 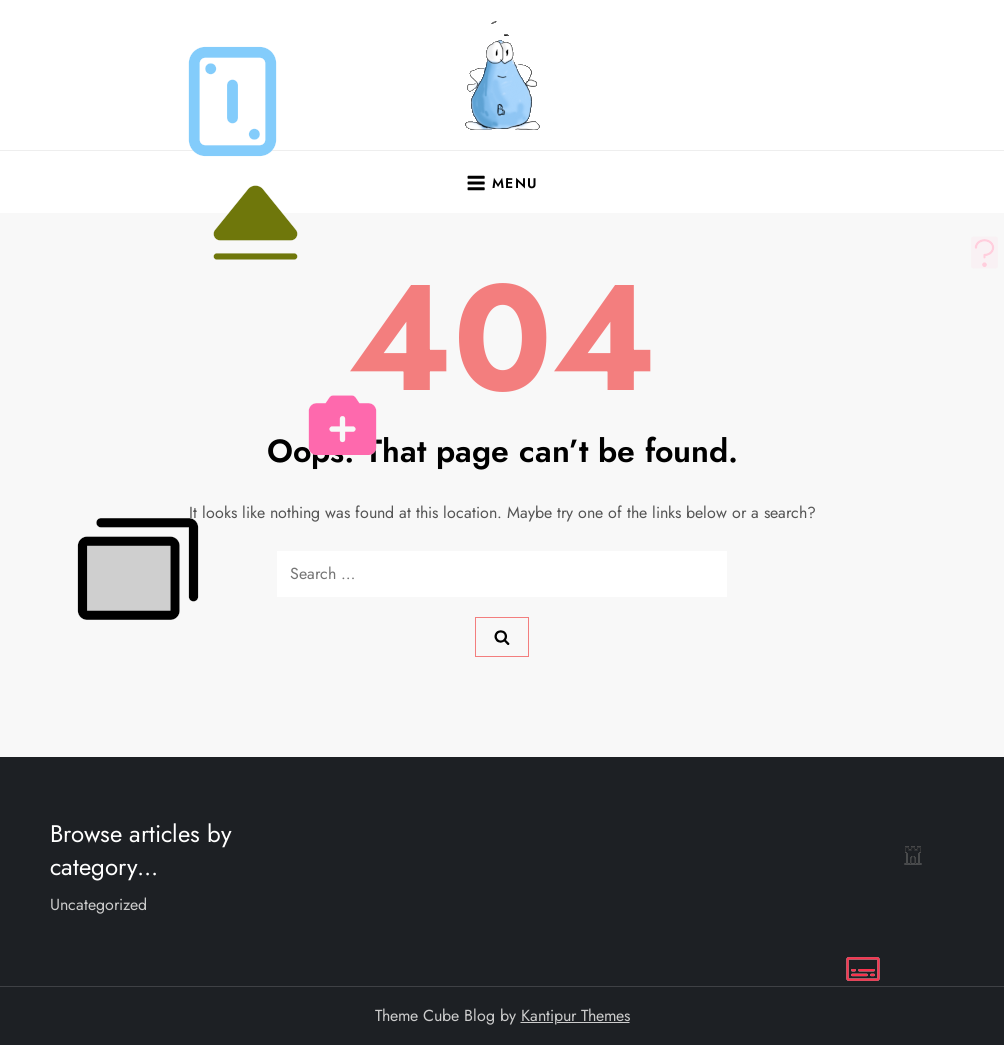 I want to click on eject media or removable disk, so click(x=255, y=227).